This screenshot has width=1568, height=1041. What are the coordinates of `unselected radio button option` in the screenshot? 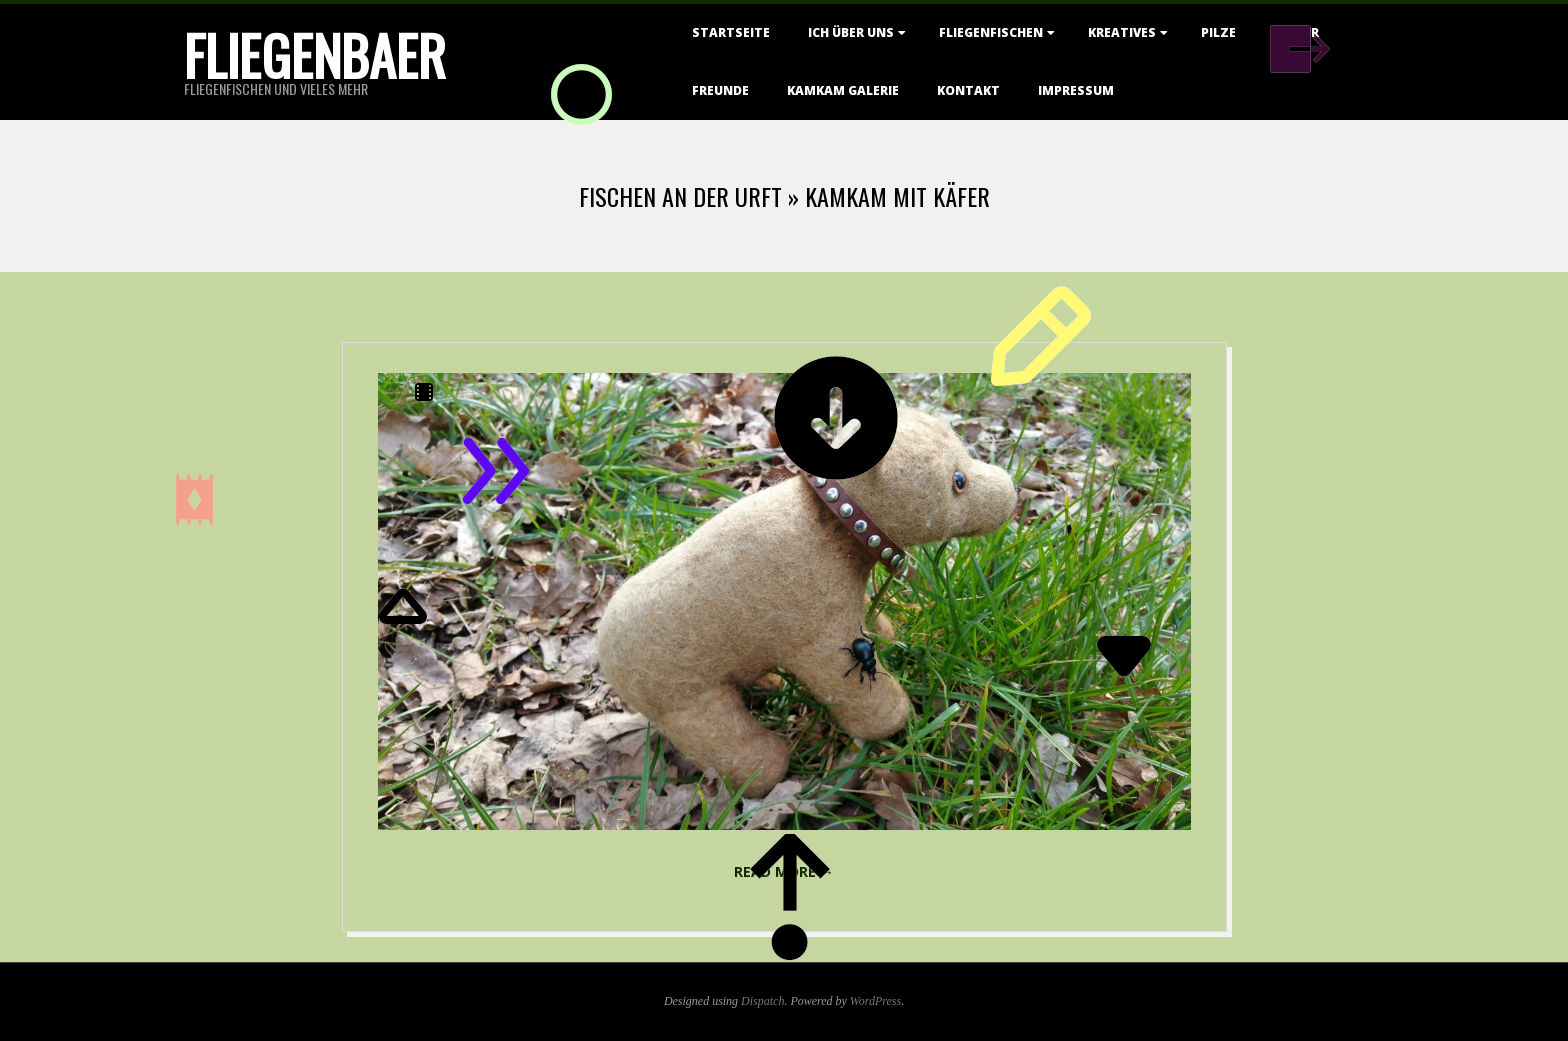 It's located at (581, 94).